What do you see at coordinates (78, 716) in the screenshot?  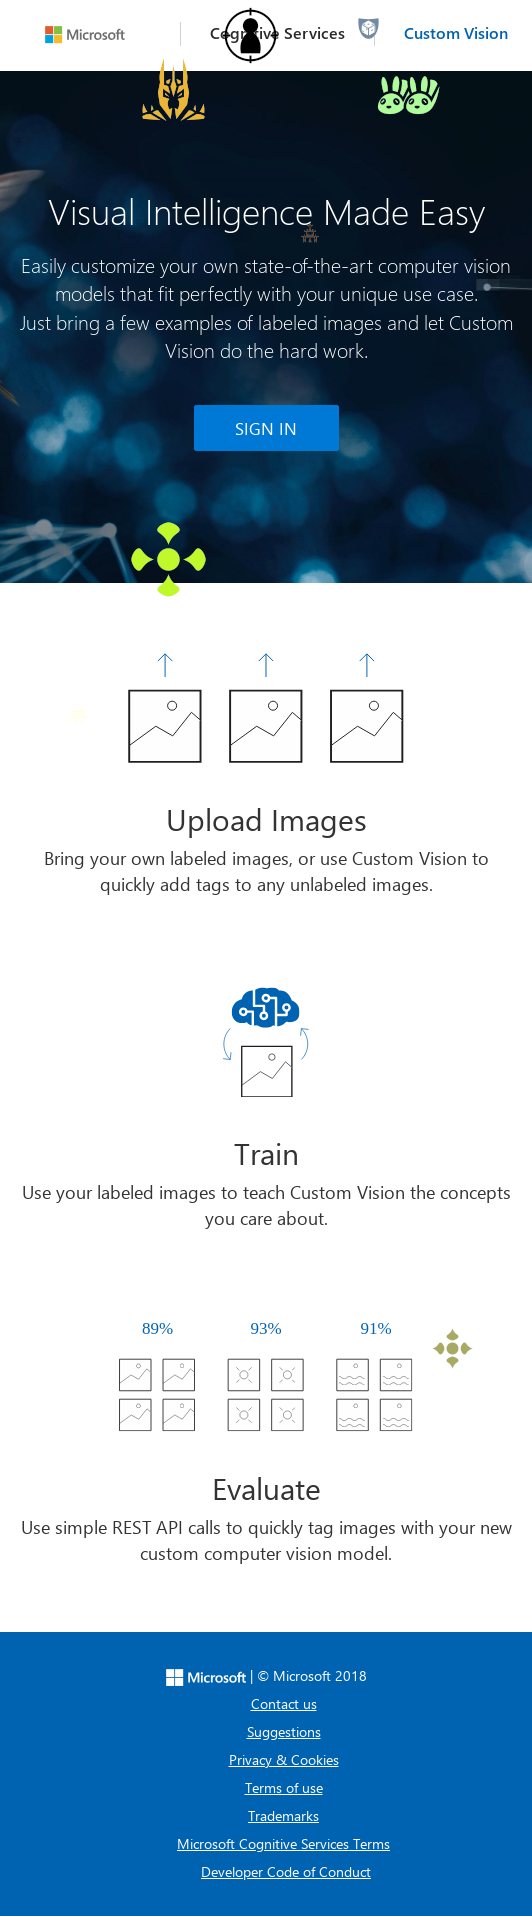 I see `equip rope item in inventory` at bounding box center [78, 716].